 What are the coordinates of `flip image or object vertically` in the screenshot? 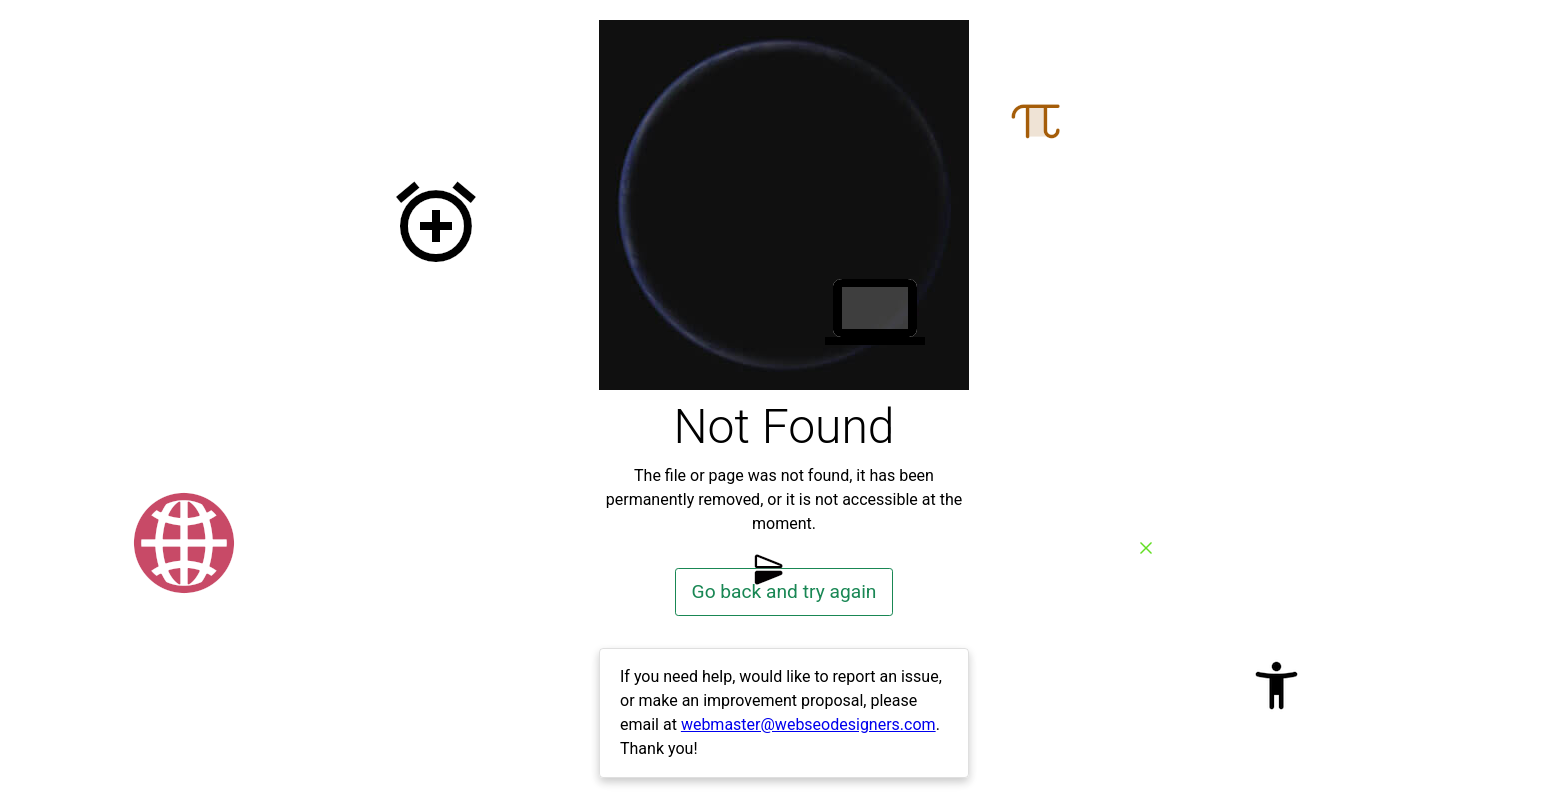 It's located at (767, 569).